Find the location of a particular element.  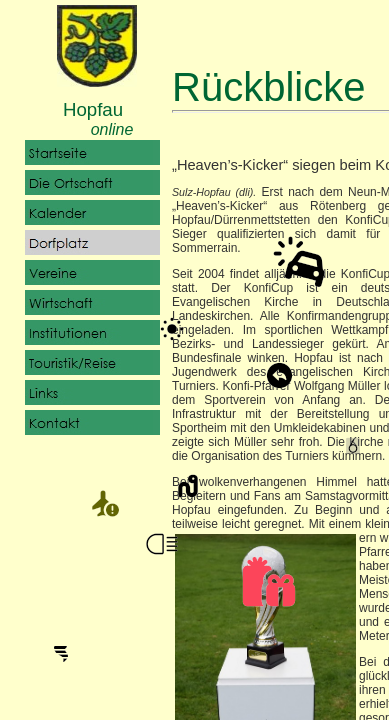

indicates severe weather alert or tornado warning is located at coordinates (61, 654).